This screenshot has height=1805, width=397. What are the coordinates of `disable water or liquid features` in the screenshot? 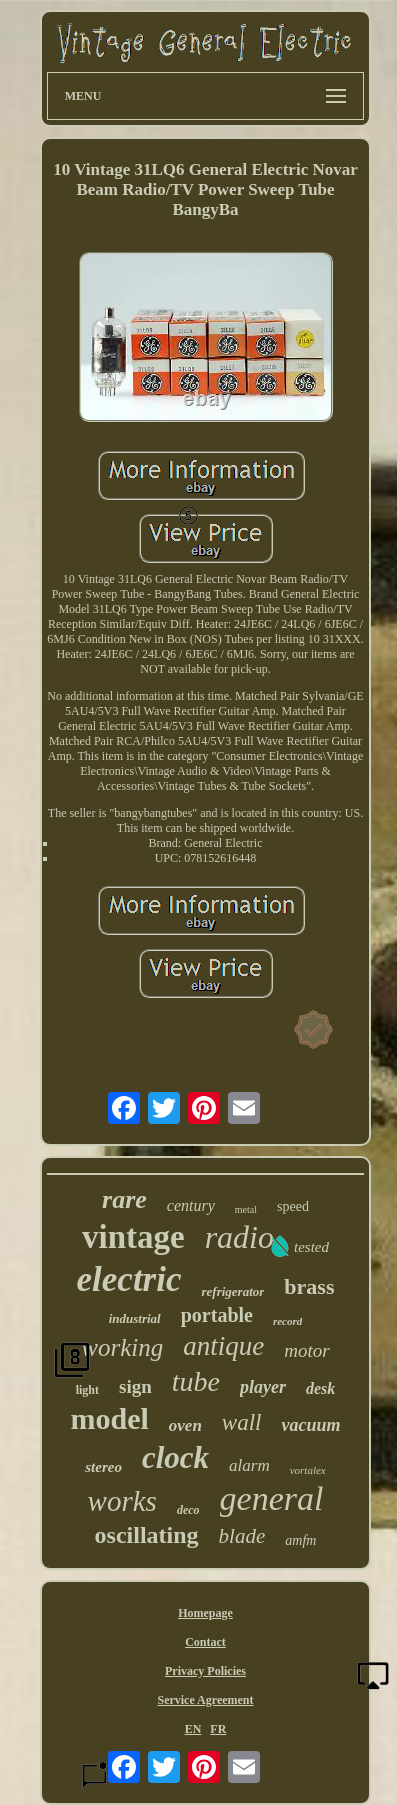 It's located at (280, 1247).